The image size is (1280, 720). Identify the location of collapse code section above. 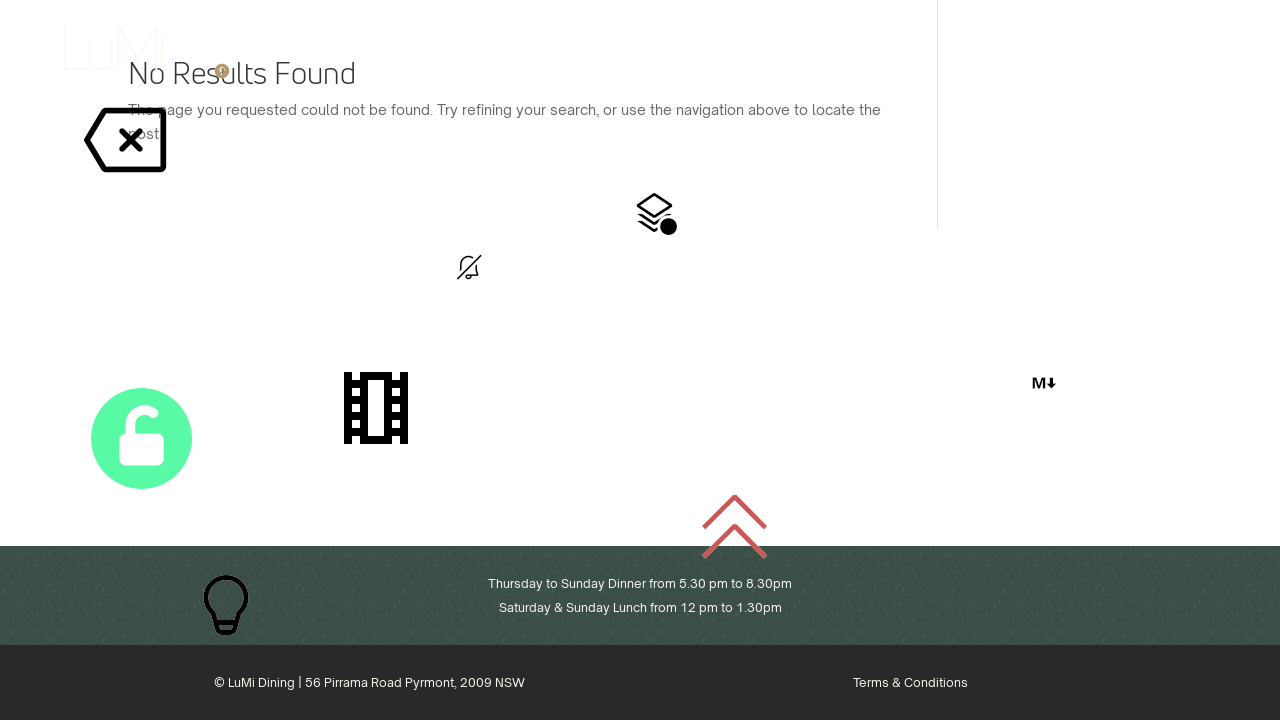
(736, 529).